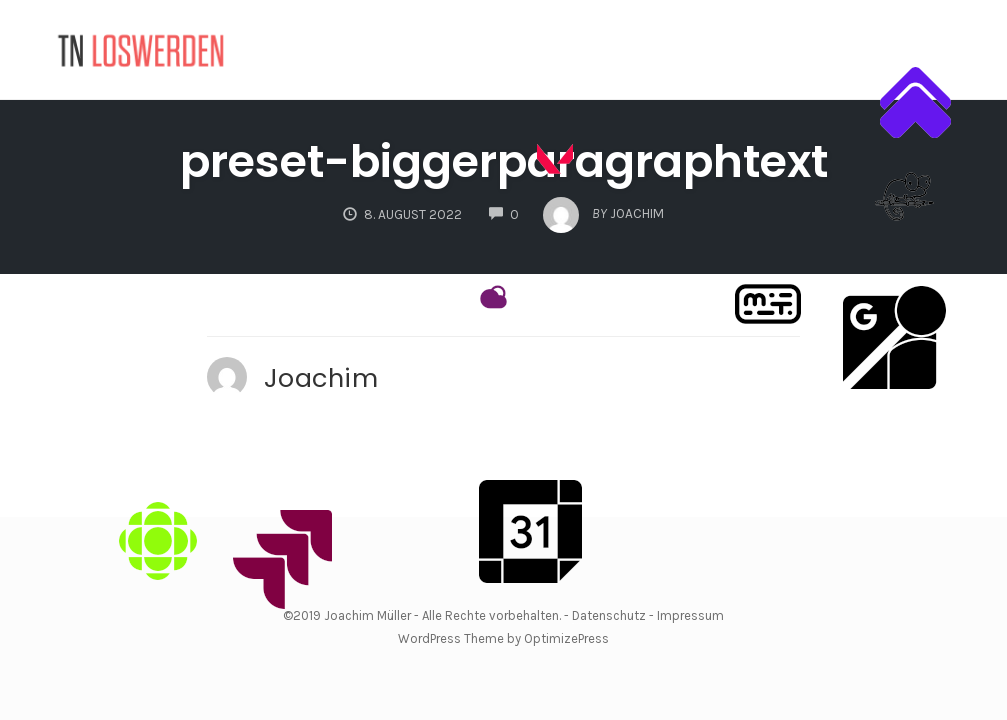 This screenshot has height=720, width=1007. I want to click on open google street view, so click(894, 337).